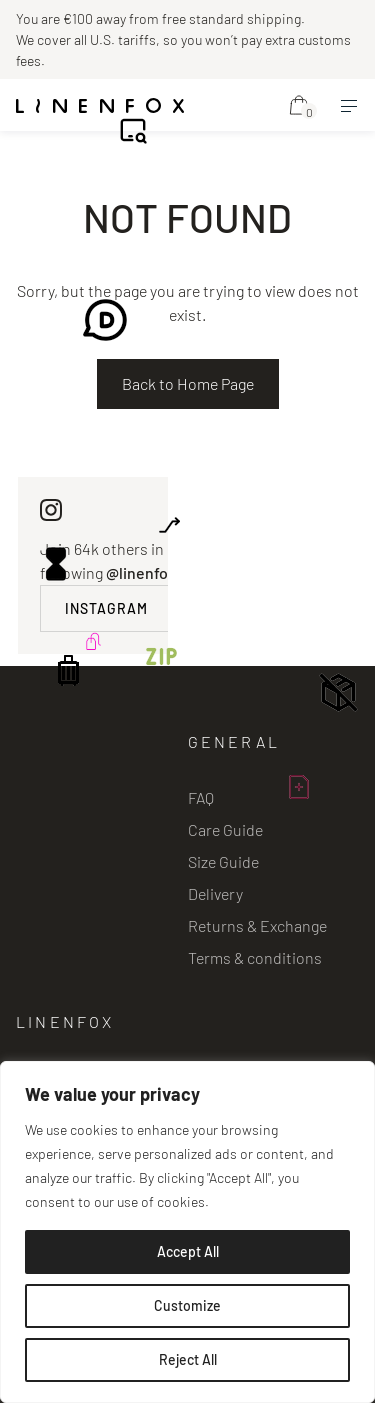  Describe the element at coordinates (133, 130) in the screenshot. I see `search content on tablet device` at that location.